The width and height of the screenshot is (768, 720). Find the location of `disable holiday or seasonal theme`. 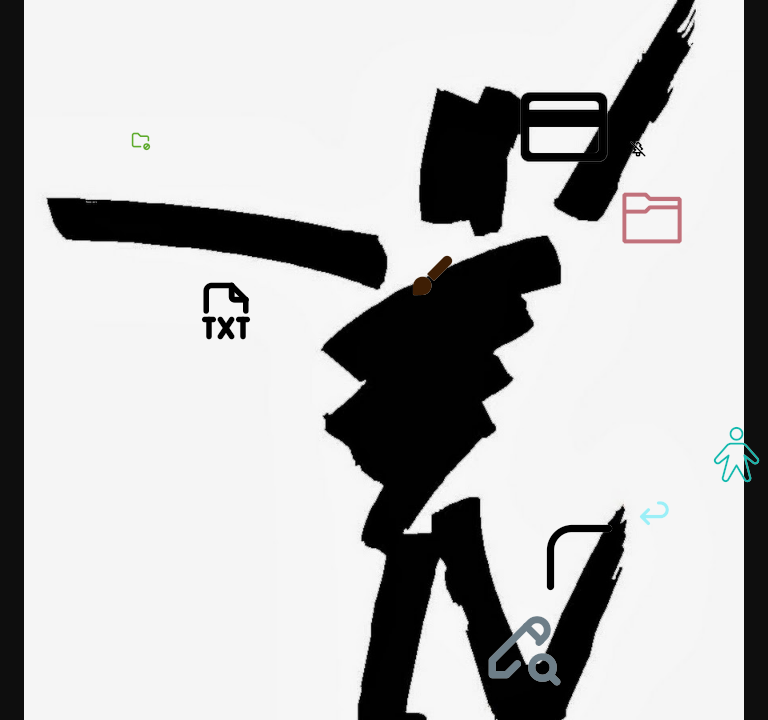

disable holiday or seasonal theme is located at coordinates (638, 149).